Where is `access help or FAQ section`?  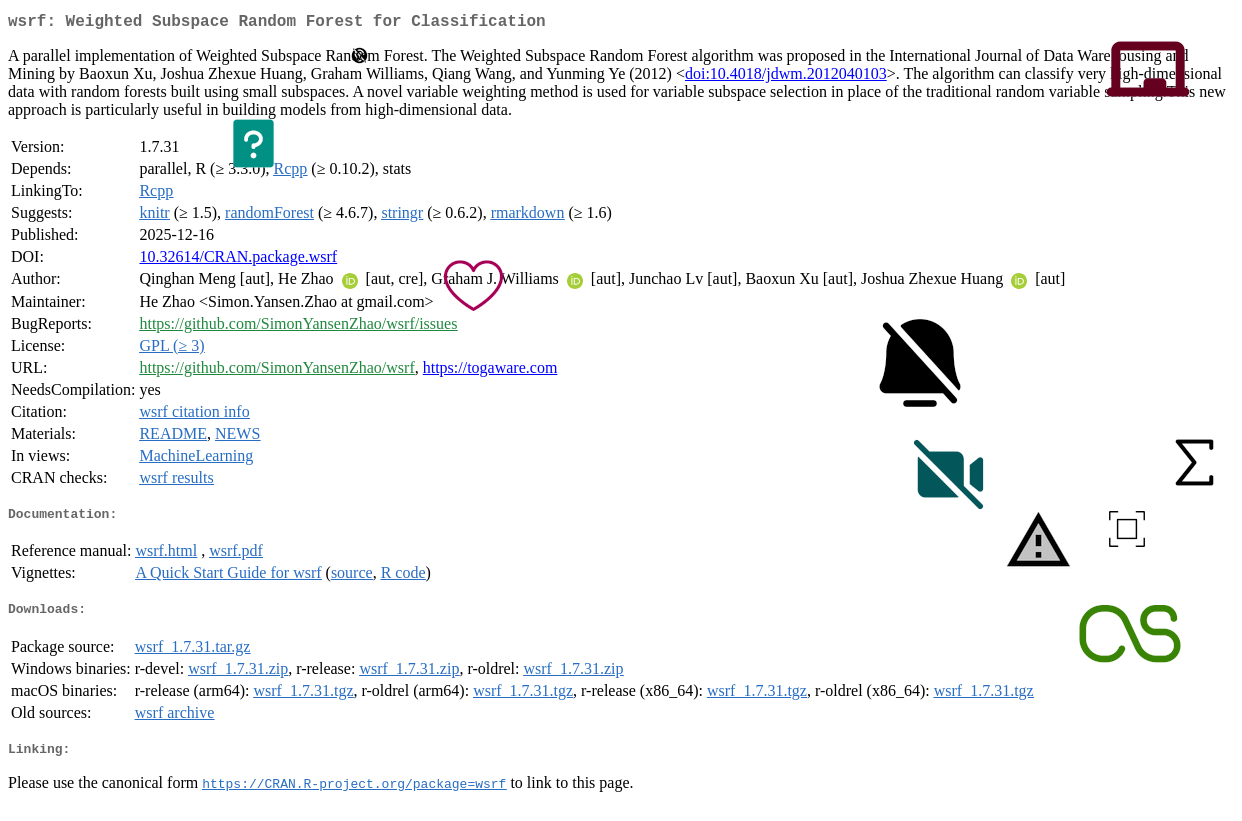
access help or FAQ section is located at coordinates (253, 143).